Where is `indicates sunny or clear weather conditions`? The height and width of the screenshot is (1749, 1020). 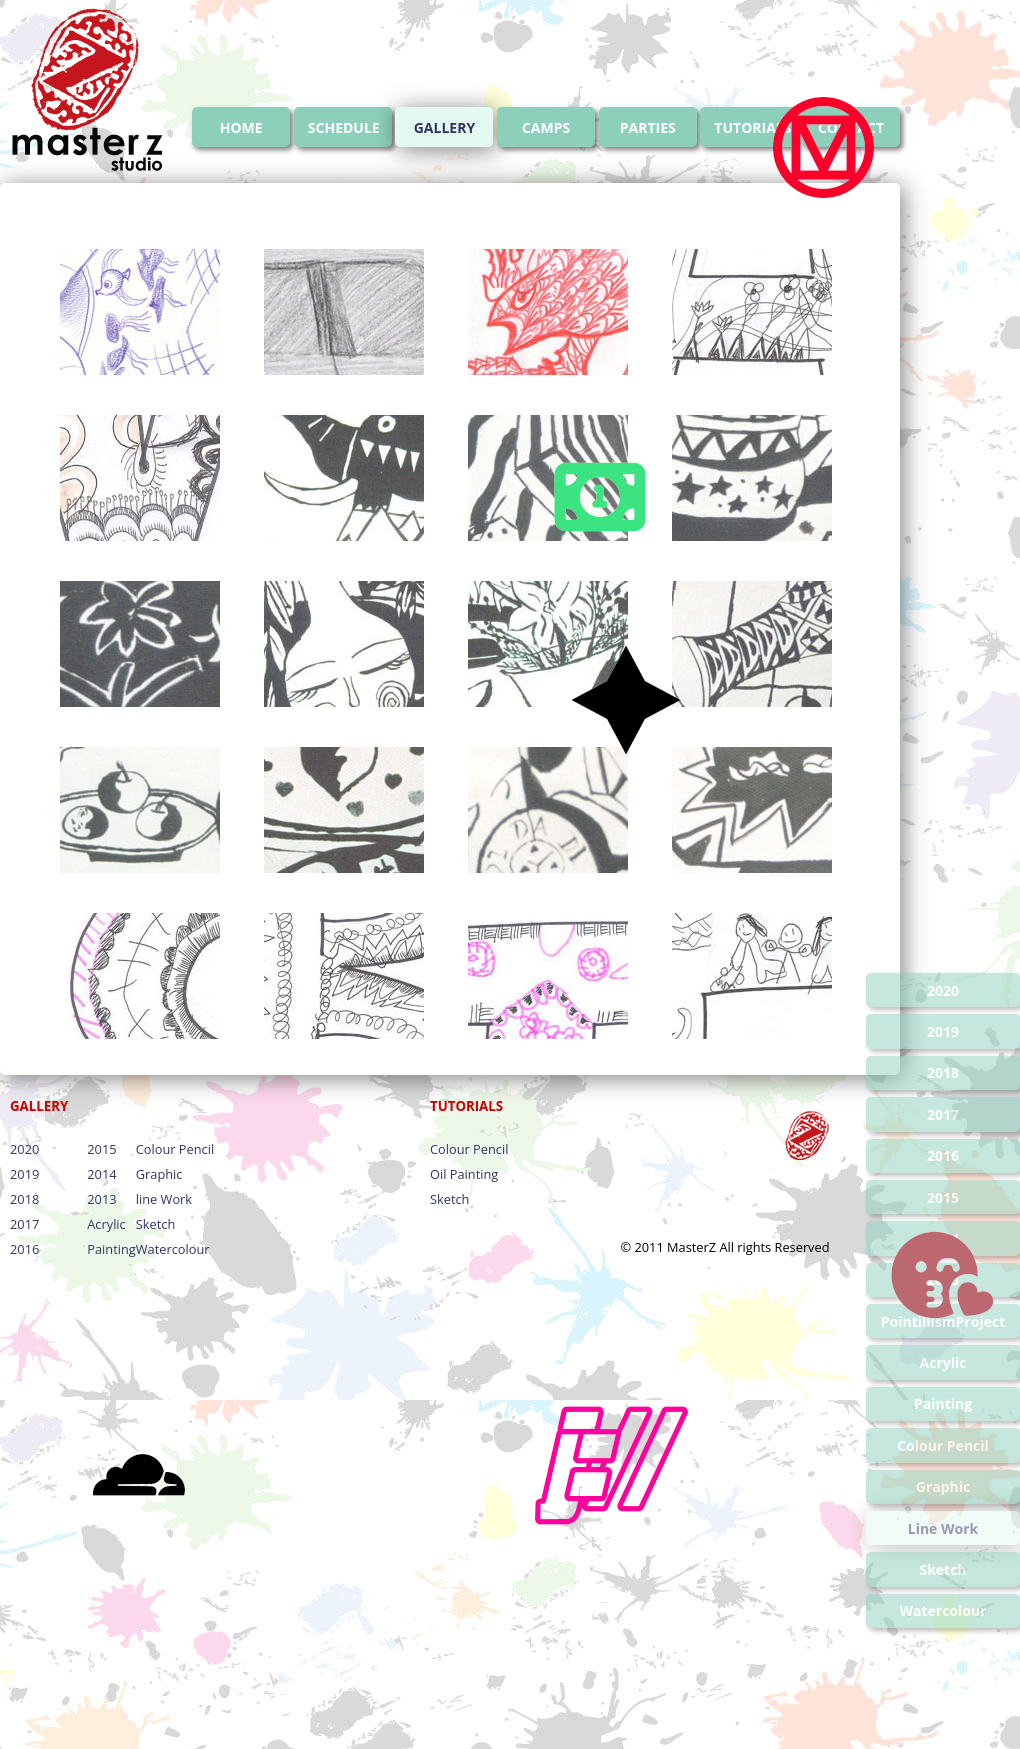 indicates sunny or clear weather conditions is located at coordinates (626, 700).